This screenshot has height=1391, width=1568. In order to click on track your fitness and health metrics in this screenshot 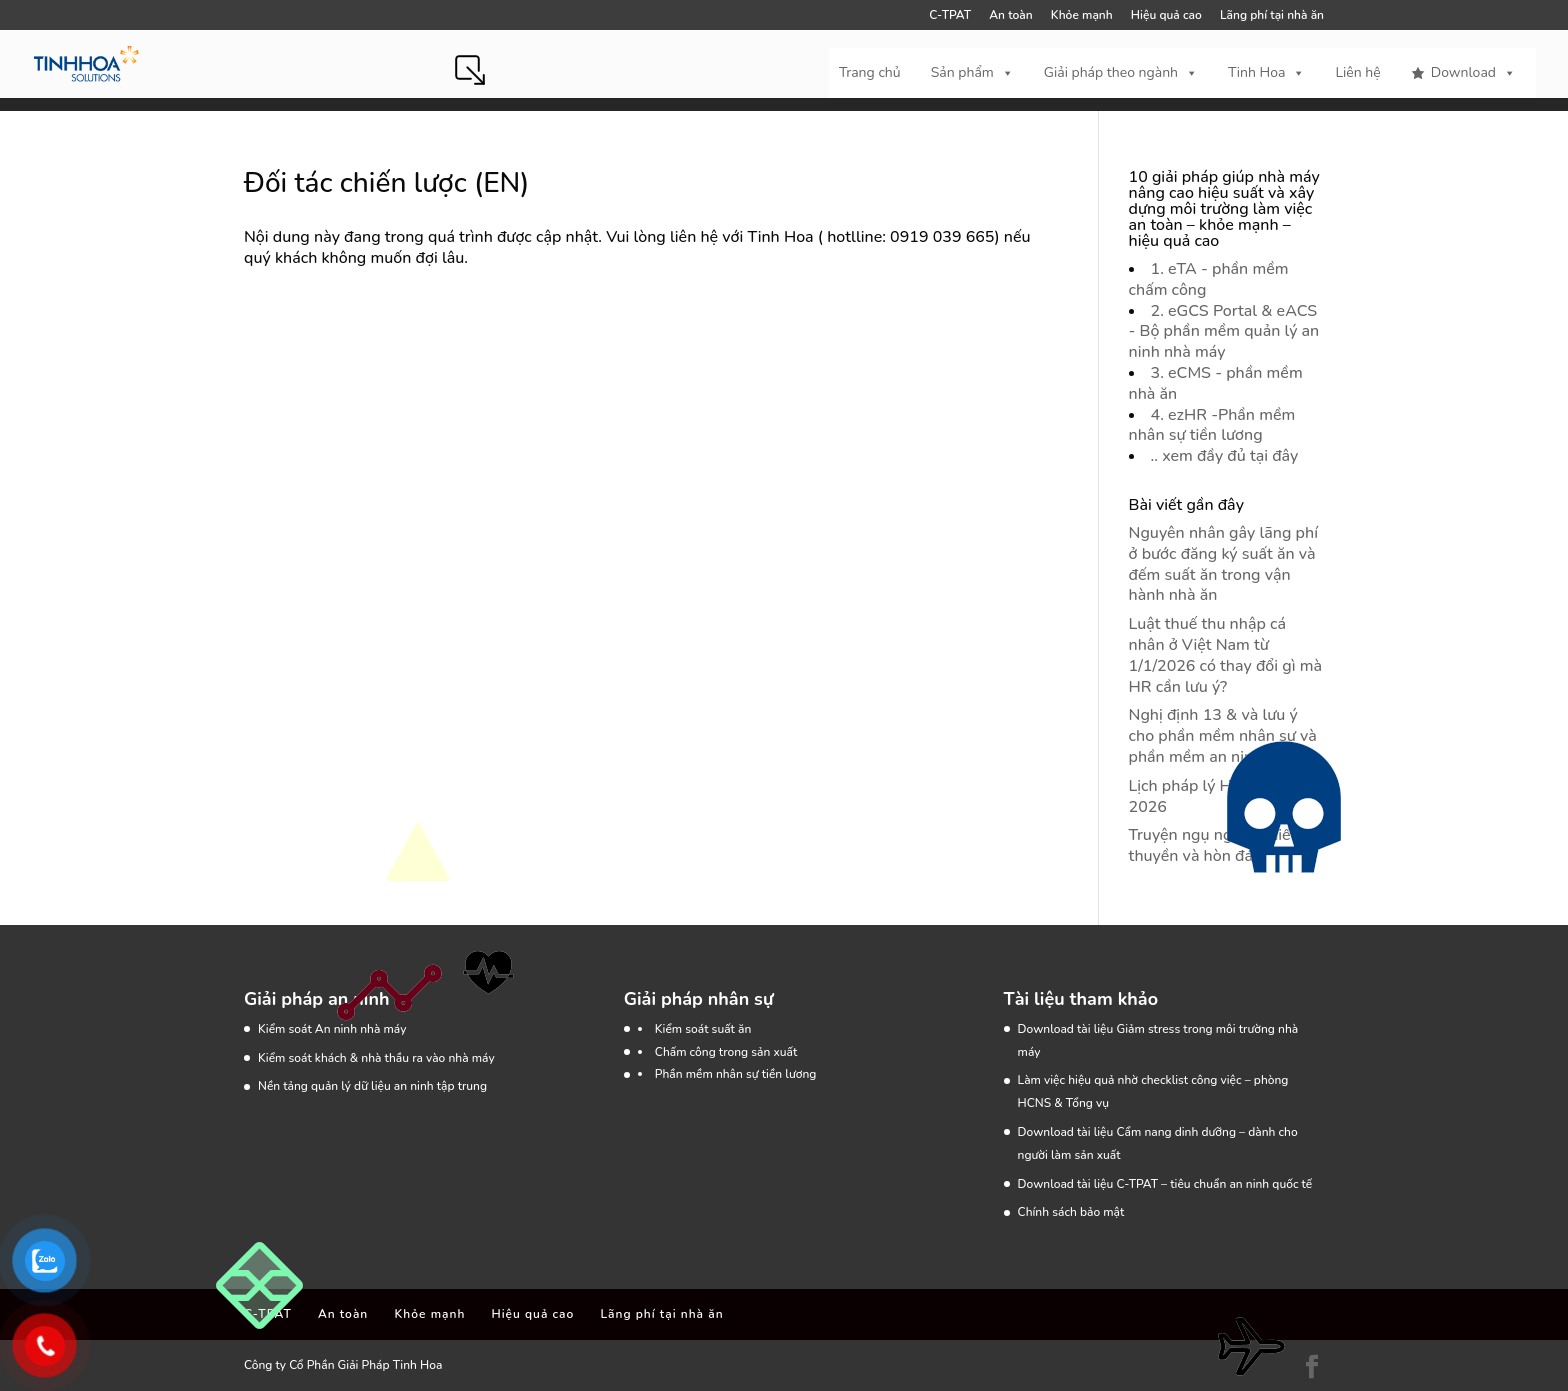, I will do `click(488, 972)`.